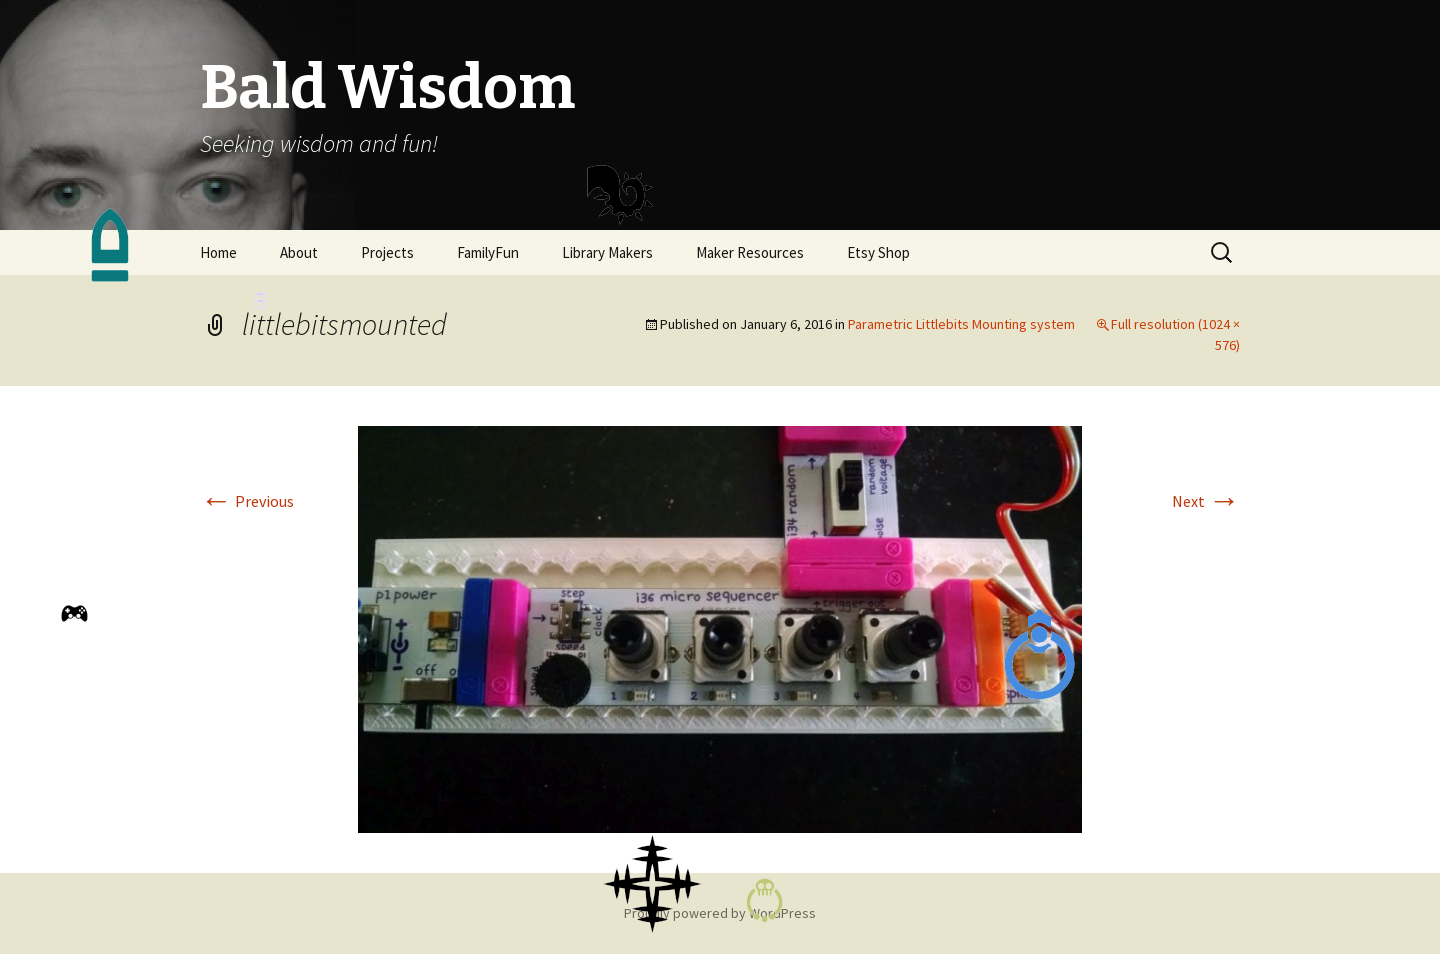 This screenshot has height=954, width=1440. I want to click on reduce battery usage or power consumption, so click(260, 300).